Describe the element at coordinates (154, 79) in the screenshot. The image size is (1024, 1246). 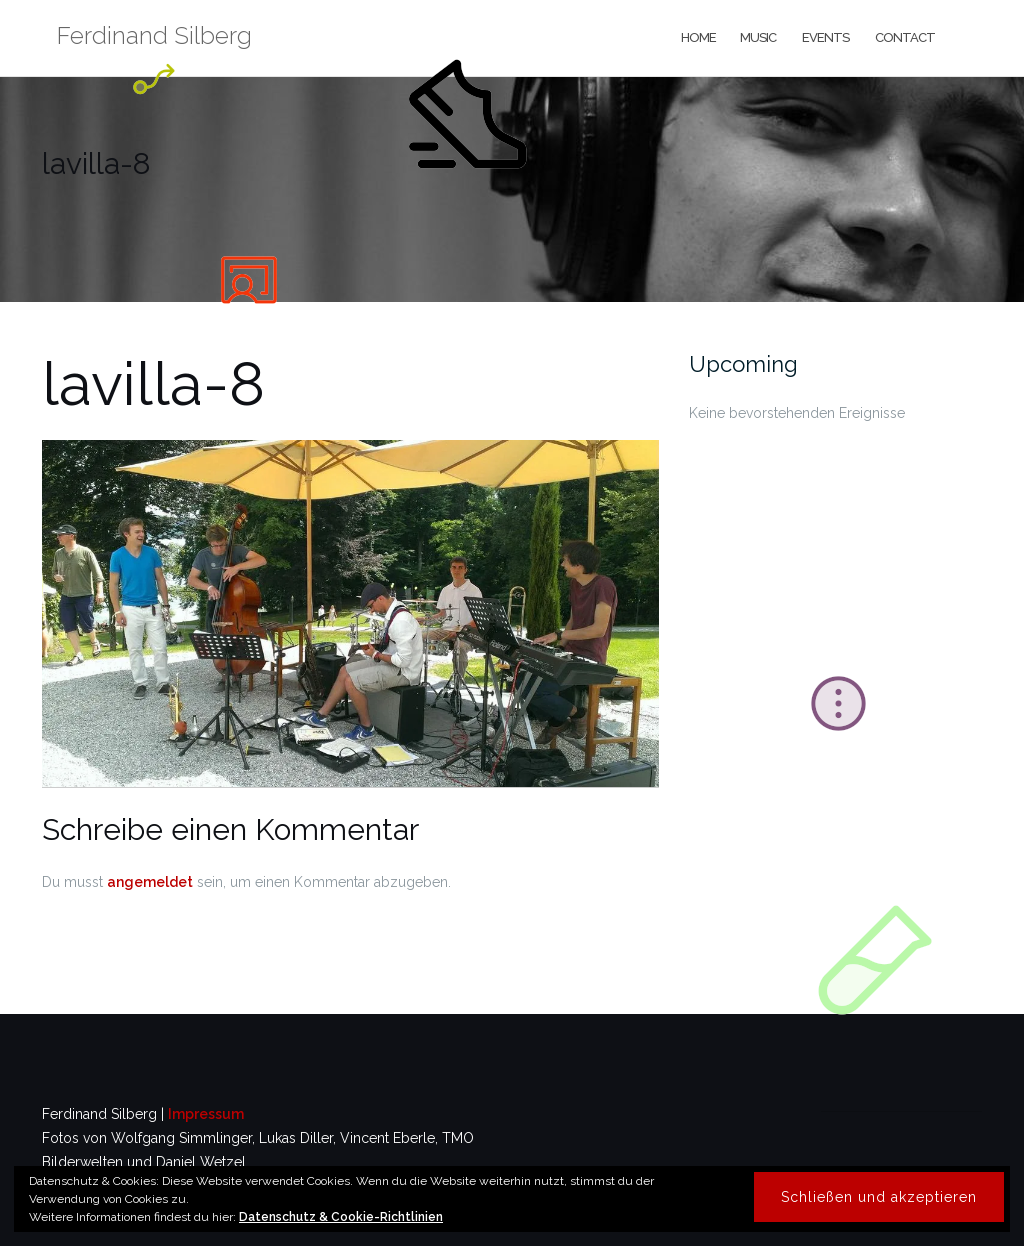
I see `indicates a workflow or process flow direction` at that location.